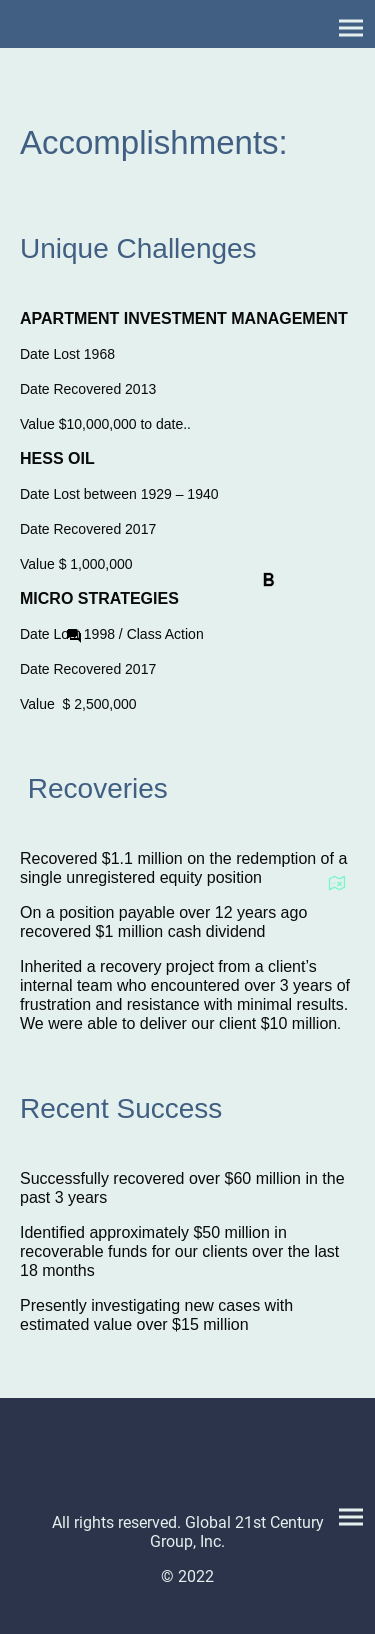 This screenshot has height=1634, width=375. What do you see at coordinates (74, 636) in the screenshot?
I see `open chat or messaging` at bounding box center [74, 636].